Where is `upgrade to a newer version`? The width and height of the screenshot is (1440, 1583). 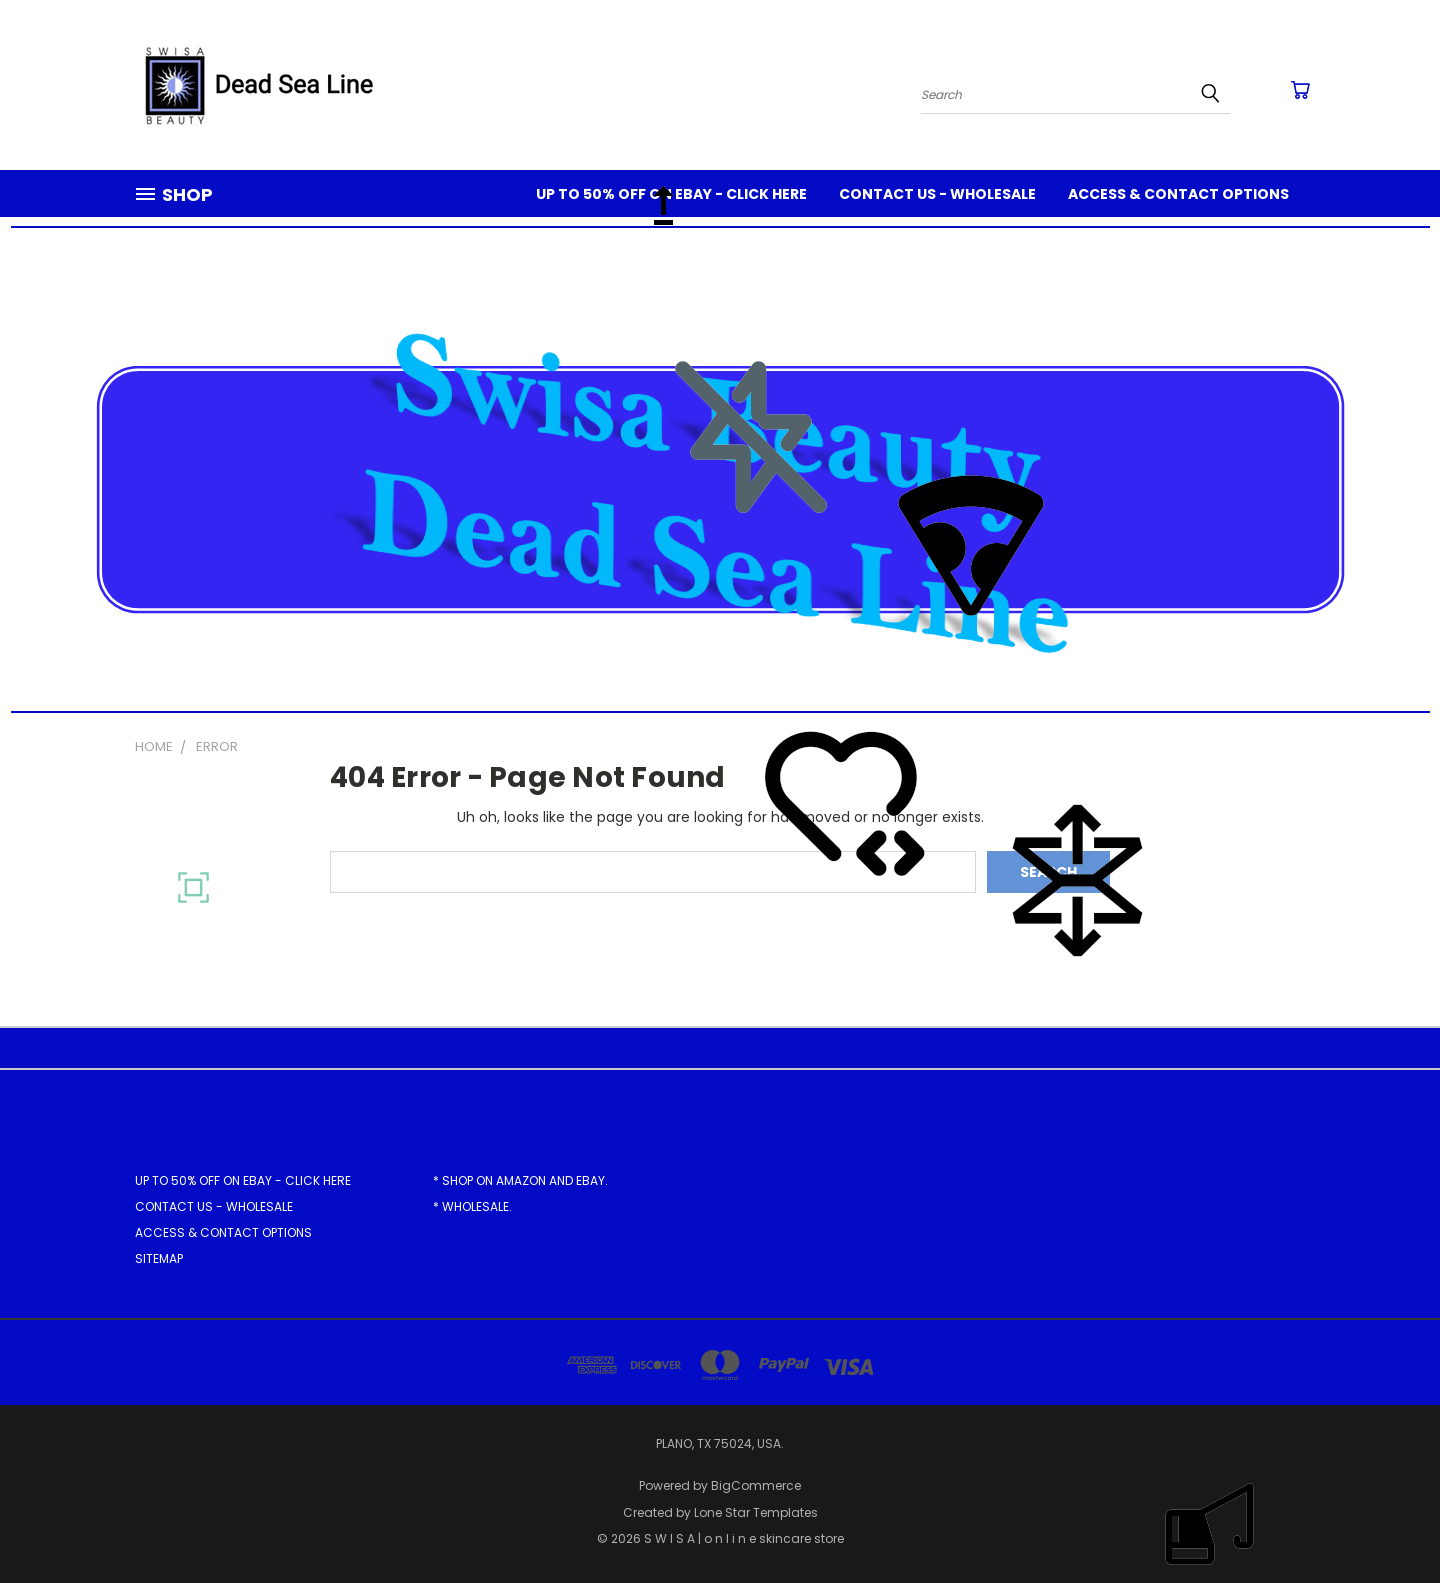
upgrade to a newer version is located at coordinates (663, 205).